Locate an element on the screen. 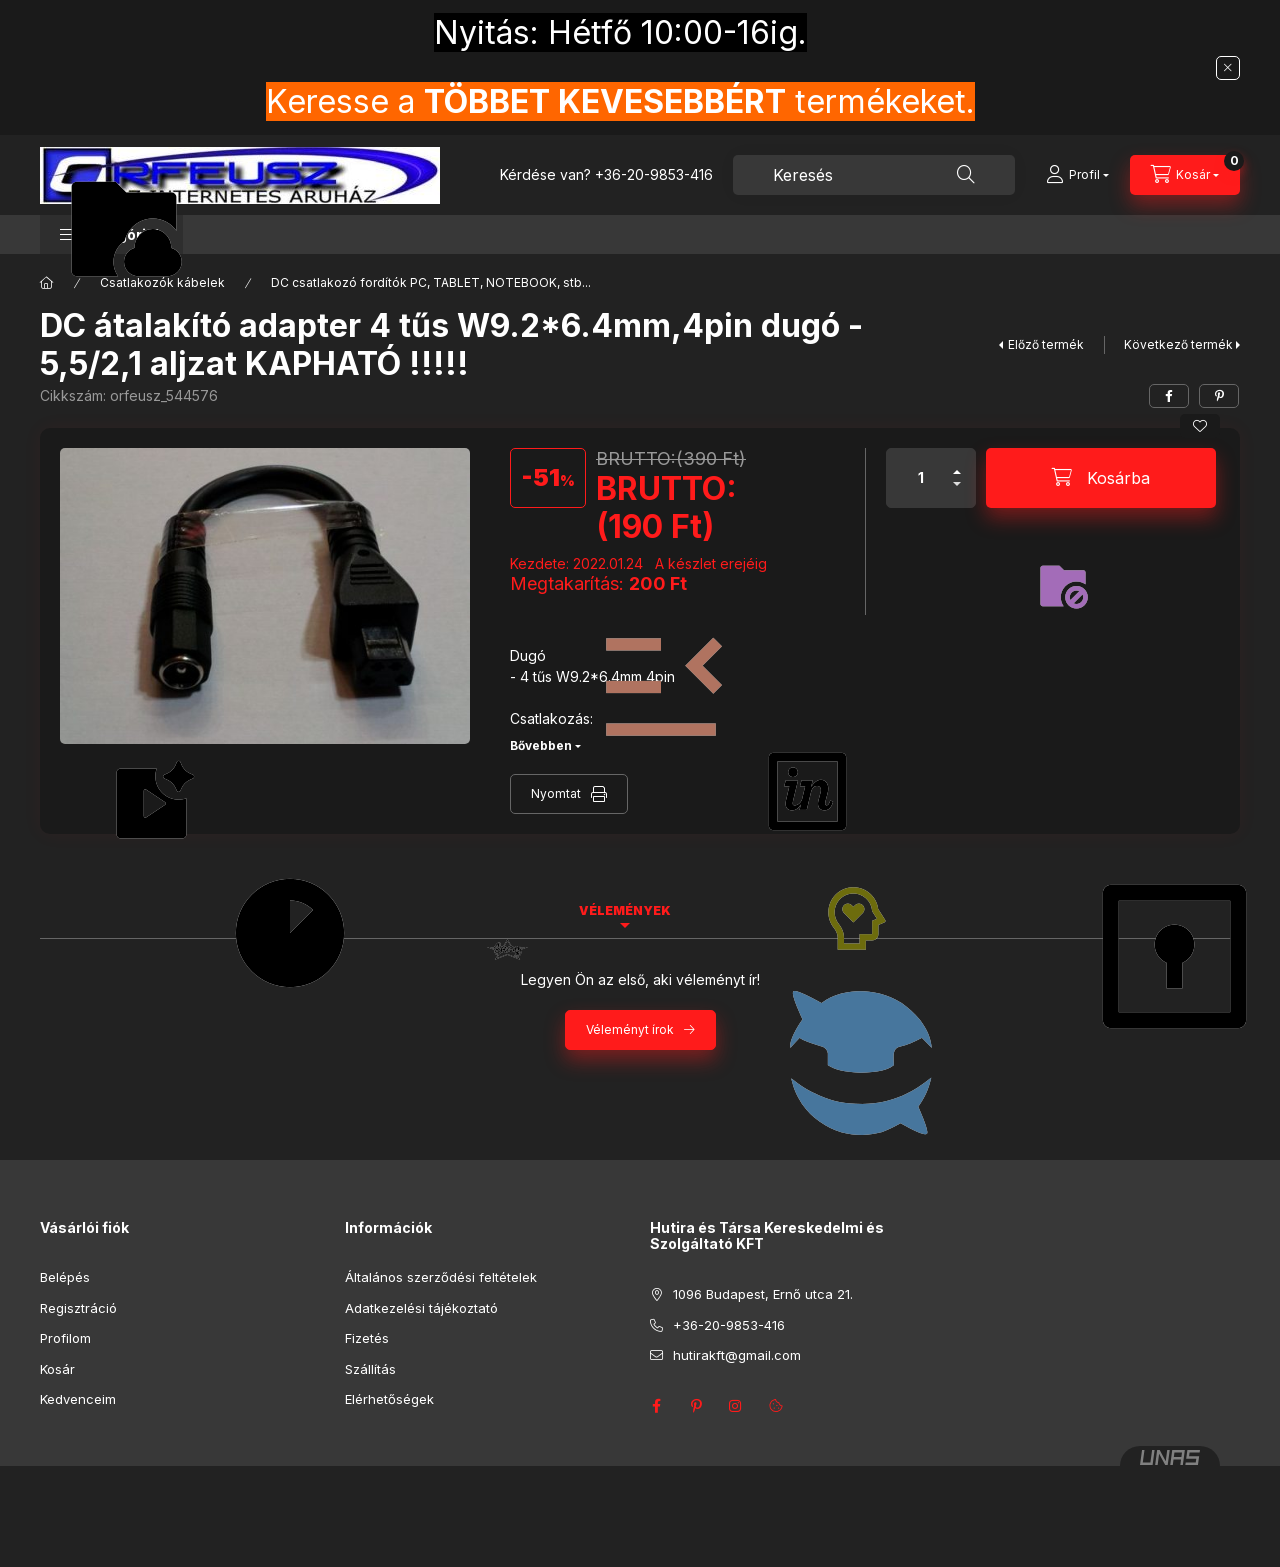  collapse the sidebar menu is located at coordinates (661, 687).